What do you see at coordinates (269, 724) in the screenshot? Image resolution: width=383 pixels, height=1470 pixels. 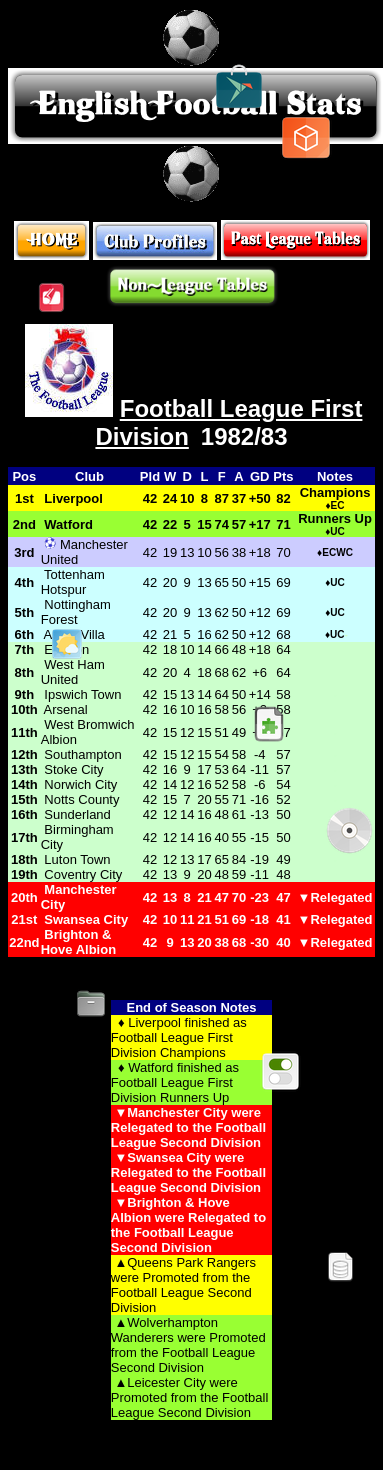 I see `openoffice extension file type indicator` at bounding box center [269, 724].